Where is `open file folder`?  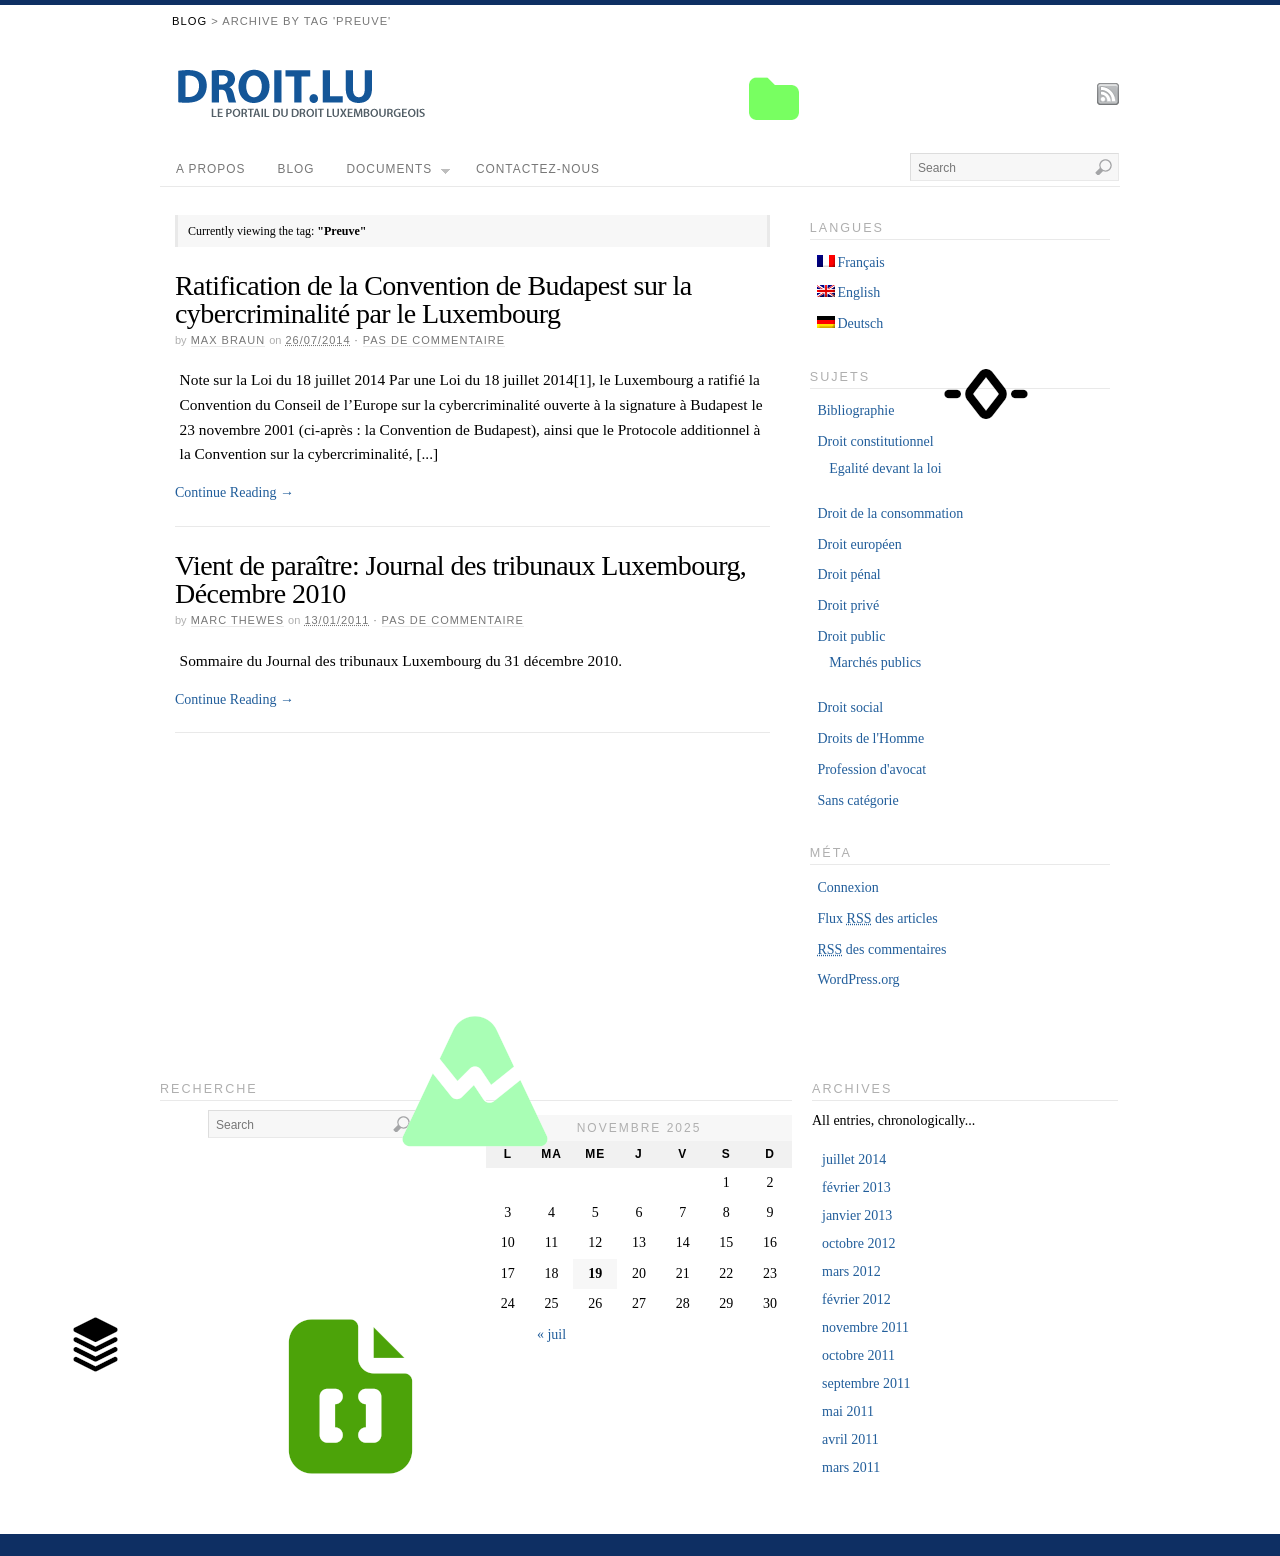
open file folder is located at coordinates (774, 100).